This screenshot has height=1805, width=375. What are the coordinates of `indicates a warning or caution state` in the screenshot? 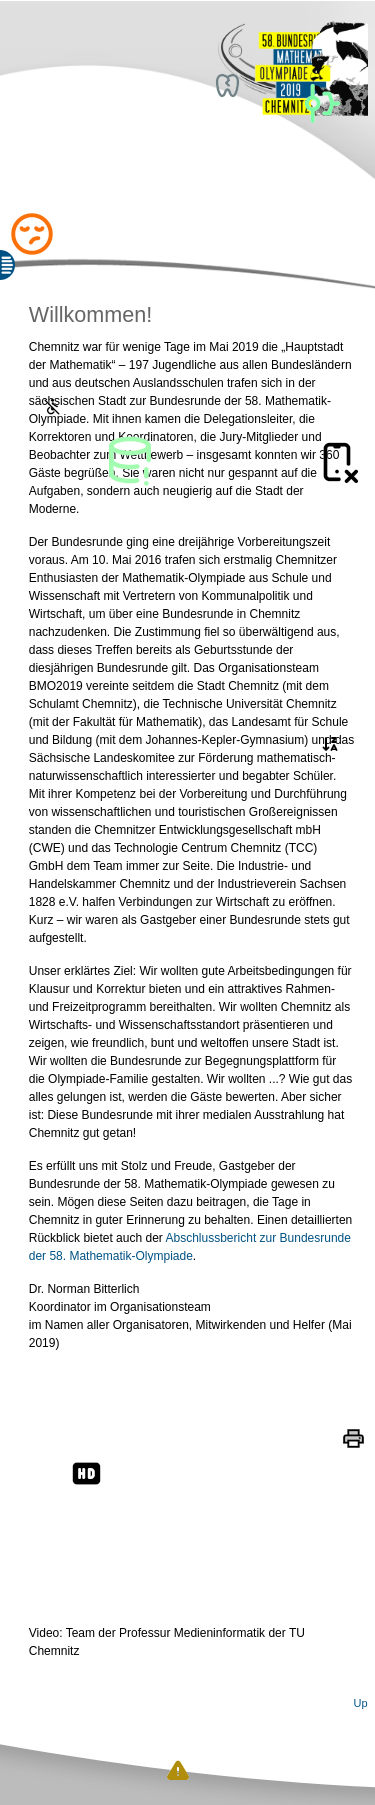 It's located at (178, 1771).